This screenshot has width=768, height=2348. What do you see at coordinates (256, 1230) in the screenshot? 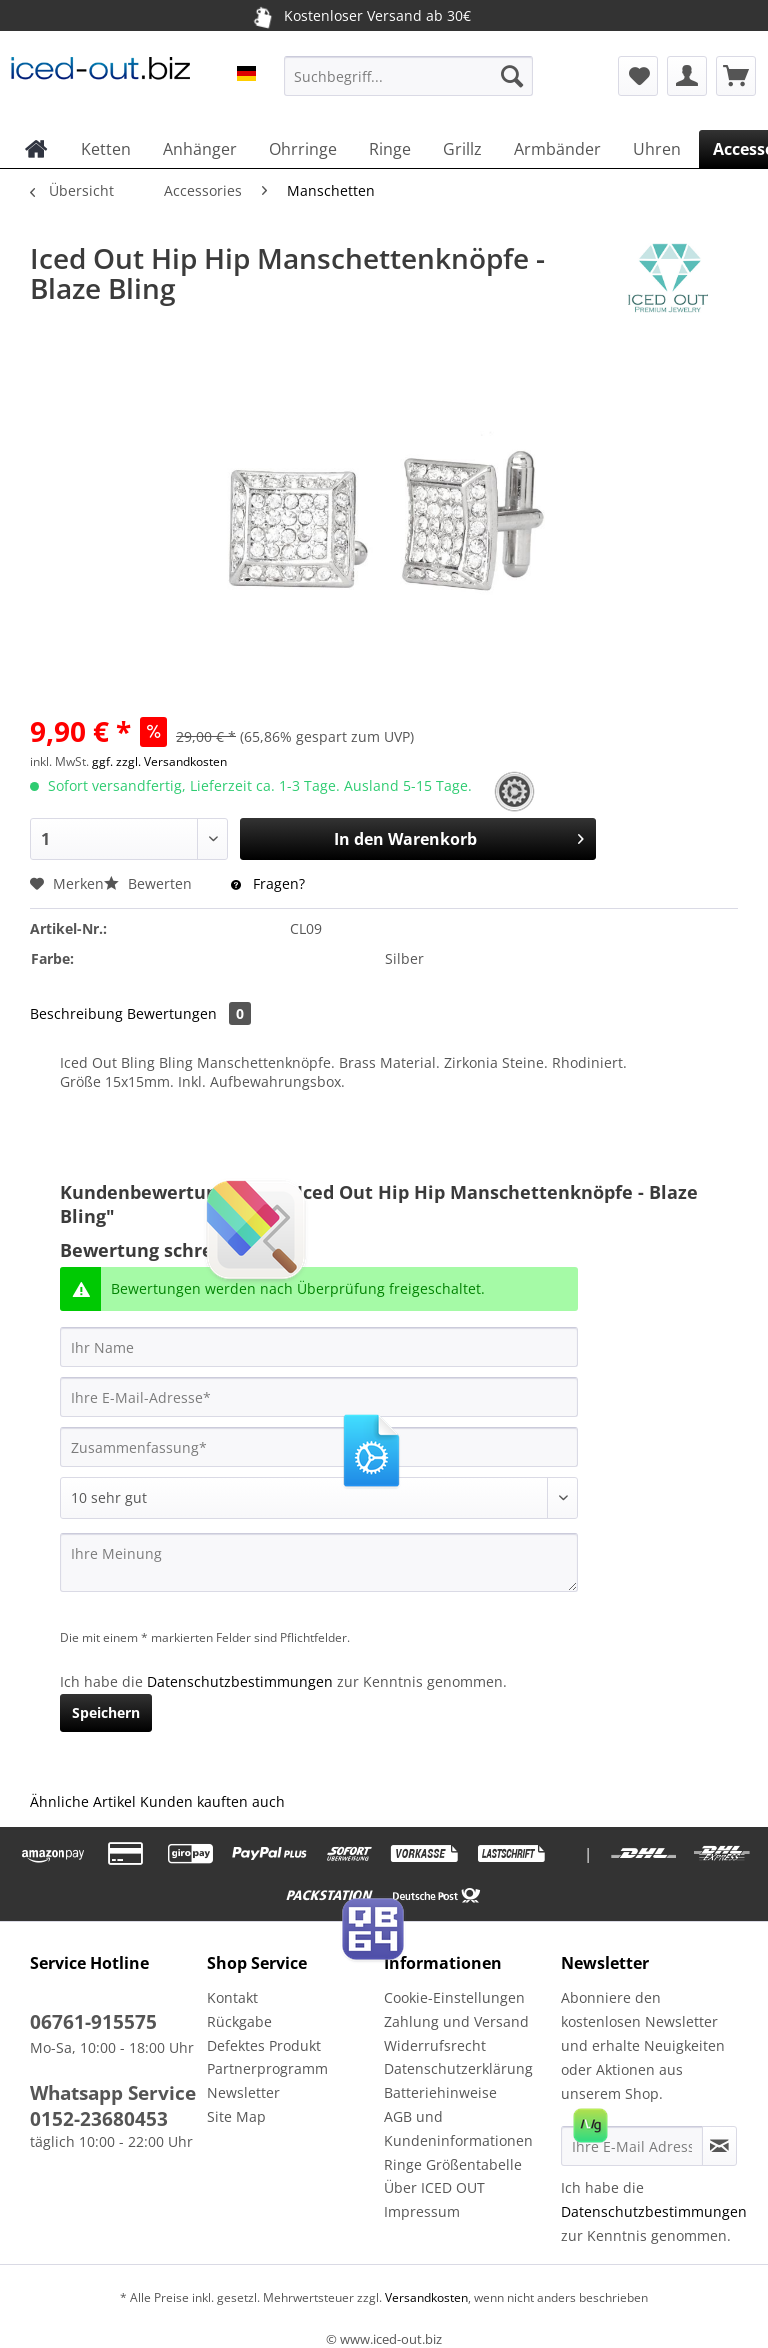
I see `open Gradience app to customize GTK theme colors` at bounding box center [256, 1230].